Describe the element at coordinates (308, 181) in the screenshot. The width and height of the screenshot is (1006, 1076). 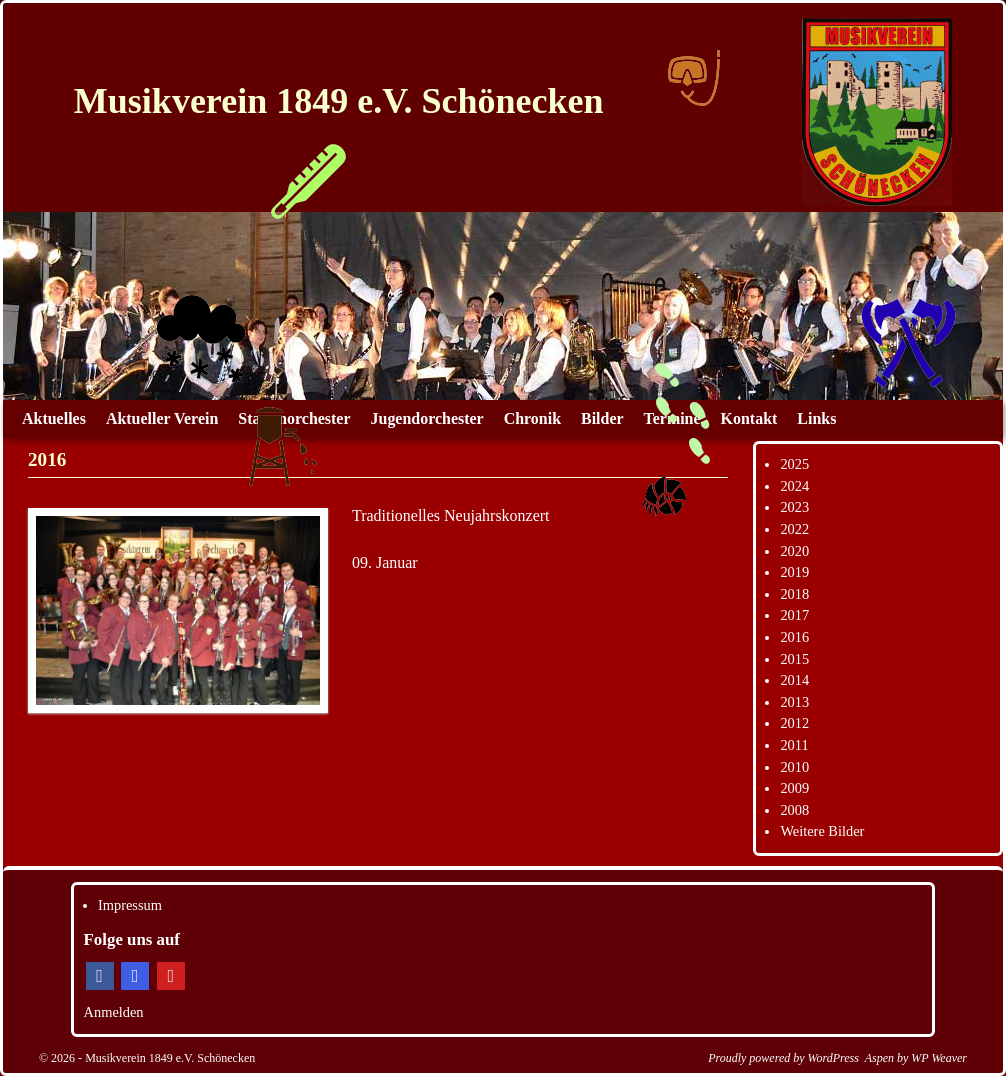
I see `check body temperature or health status` at that location.